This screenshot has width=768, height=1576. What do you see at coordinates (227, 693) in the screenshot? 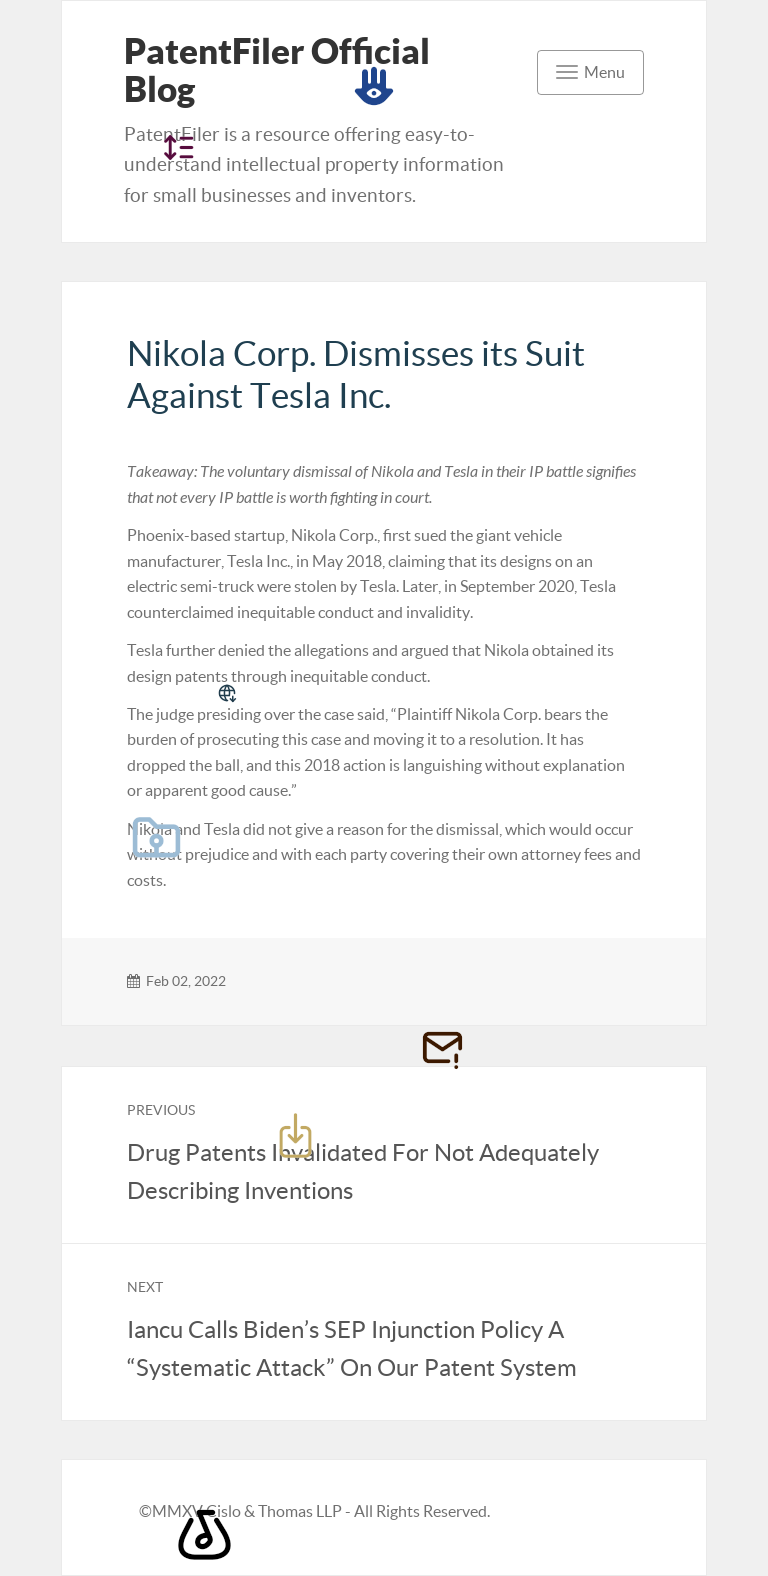
I see `download from the web` at bounding box center [227, 693].